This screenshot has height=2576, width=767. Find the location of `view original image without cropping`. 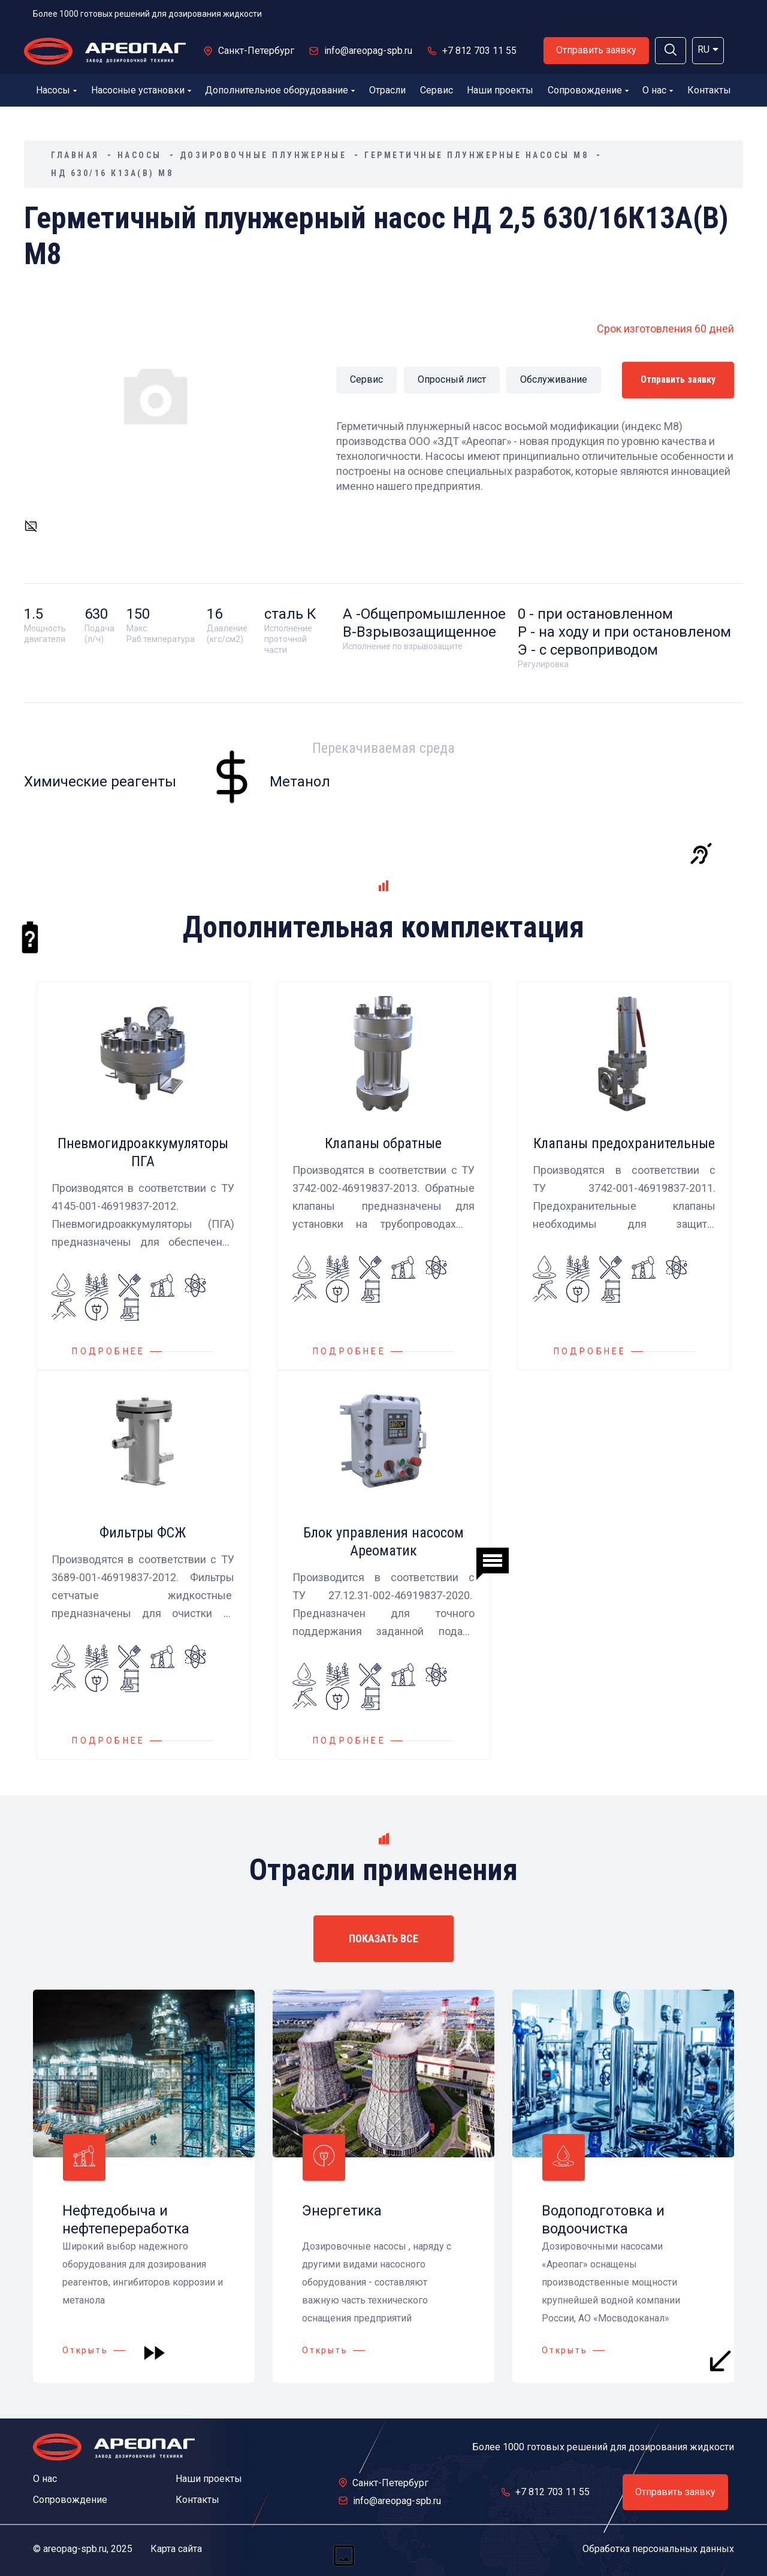

view original image without cropping is located at coordinates (344, 2556).